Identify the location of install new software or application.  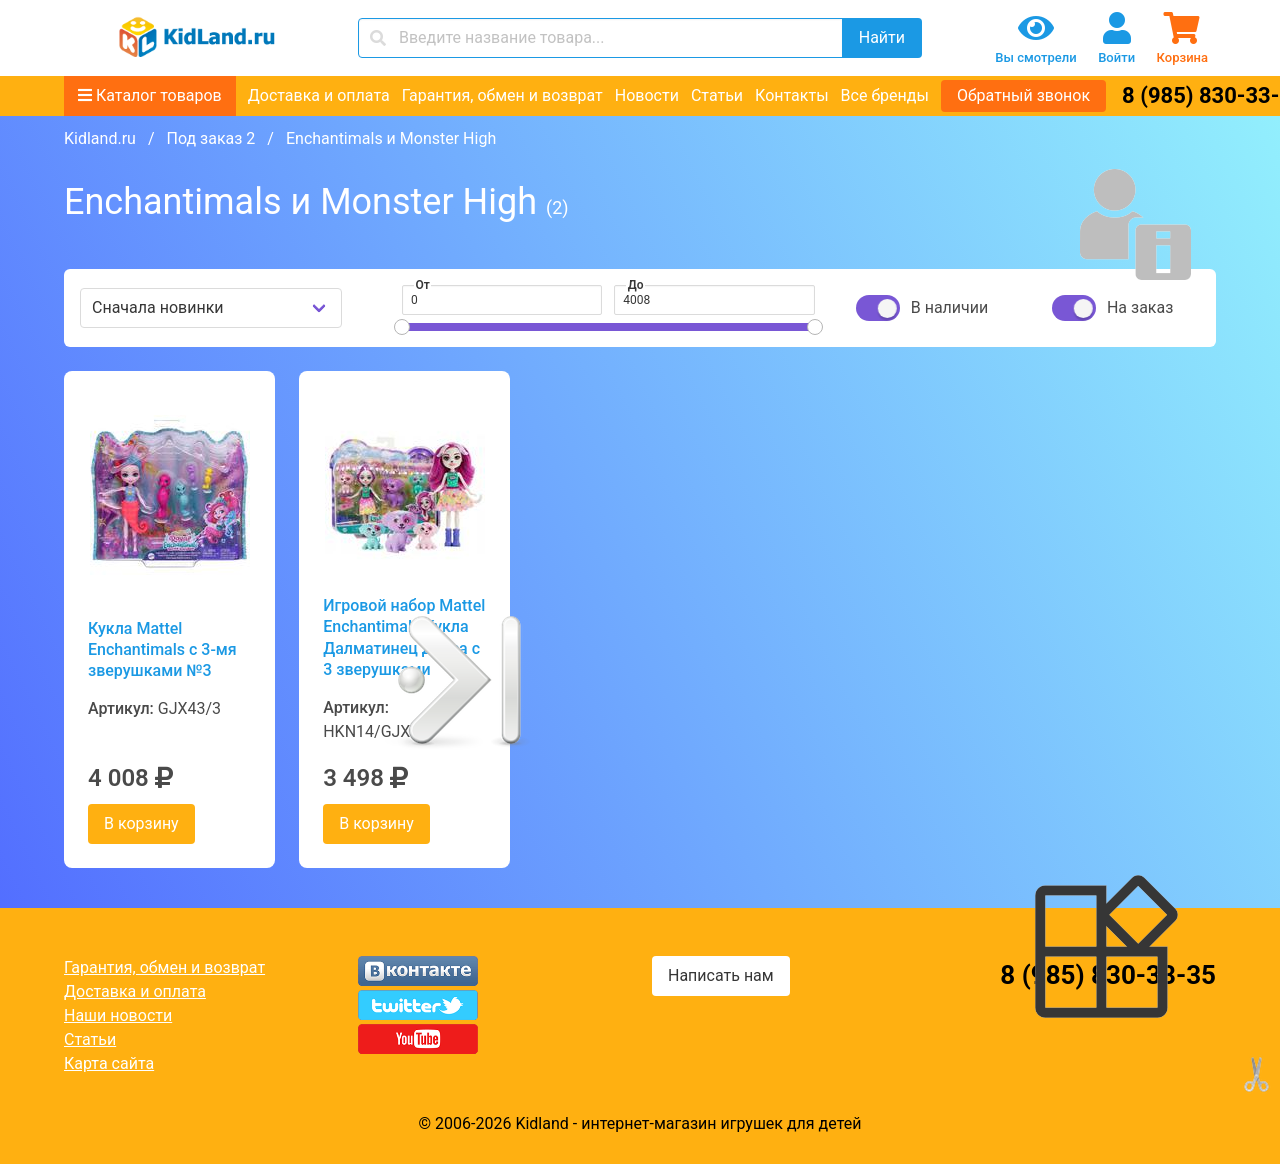
(1106, 946).